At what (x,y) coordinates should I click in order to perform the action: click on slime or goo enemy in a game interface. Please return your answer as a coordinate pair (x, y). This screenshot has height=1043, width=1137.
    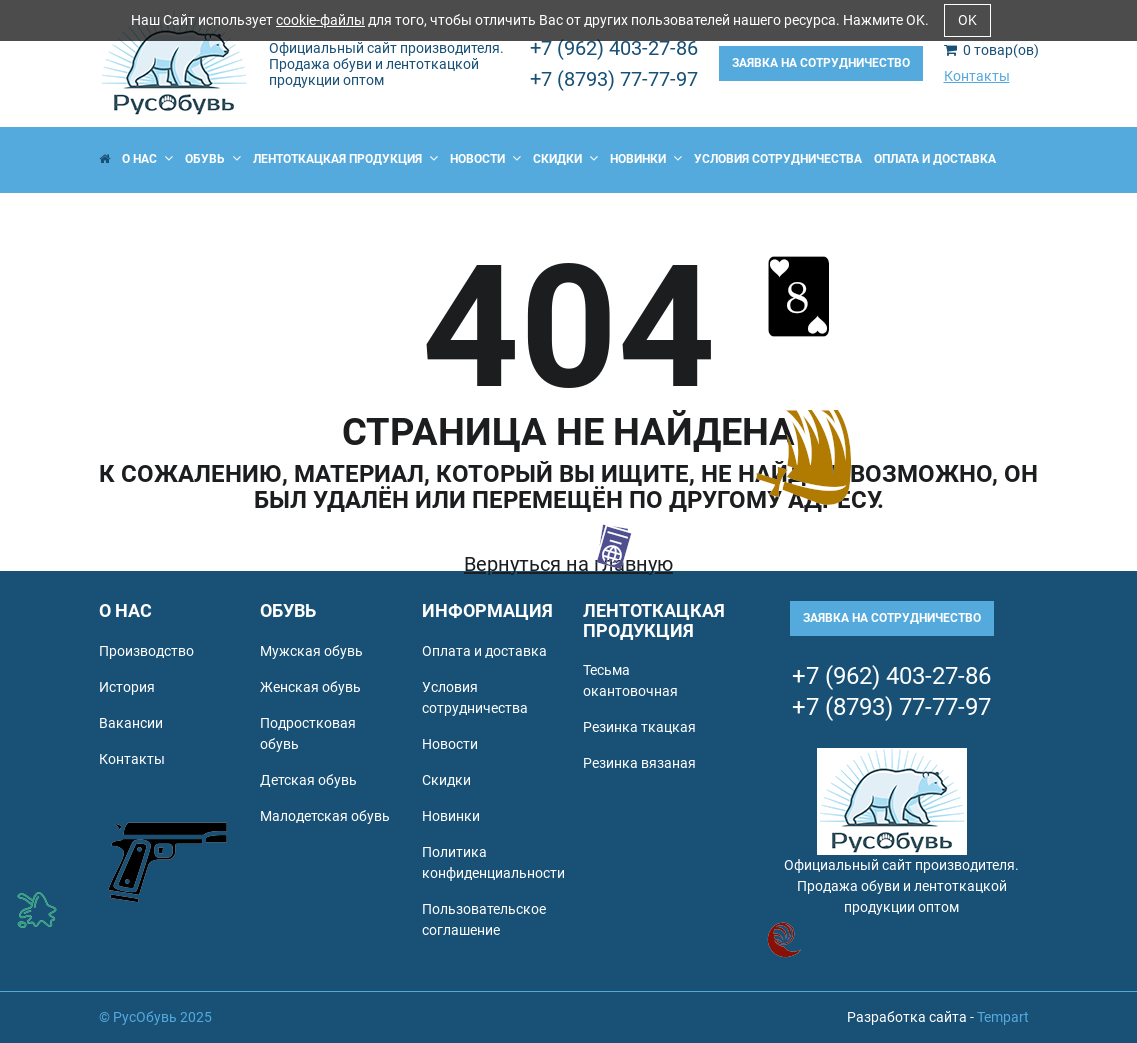
    Looking at the image, I should click on (37, 910).